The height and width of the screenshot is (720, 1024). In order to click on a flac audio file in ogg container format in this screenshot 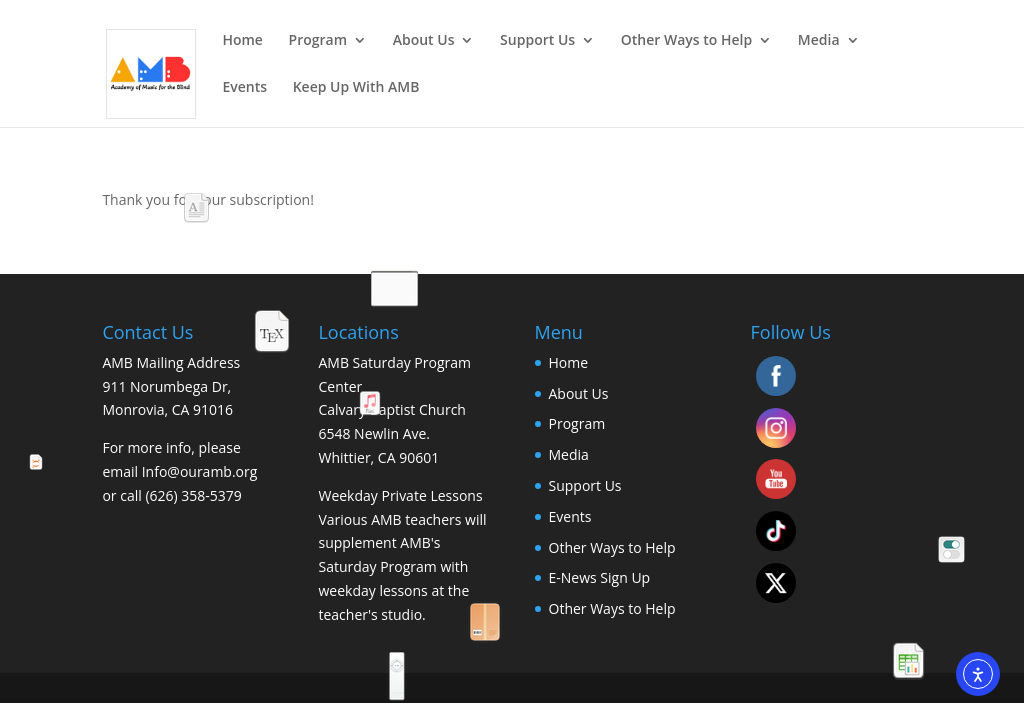, I will do `click(370, 403)`.